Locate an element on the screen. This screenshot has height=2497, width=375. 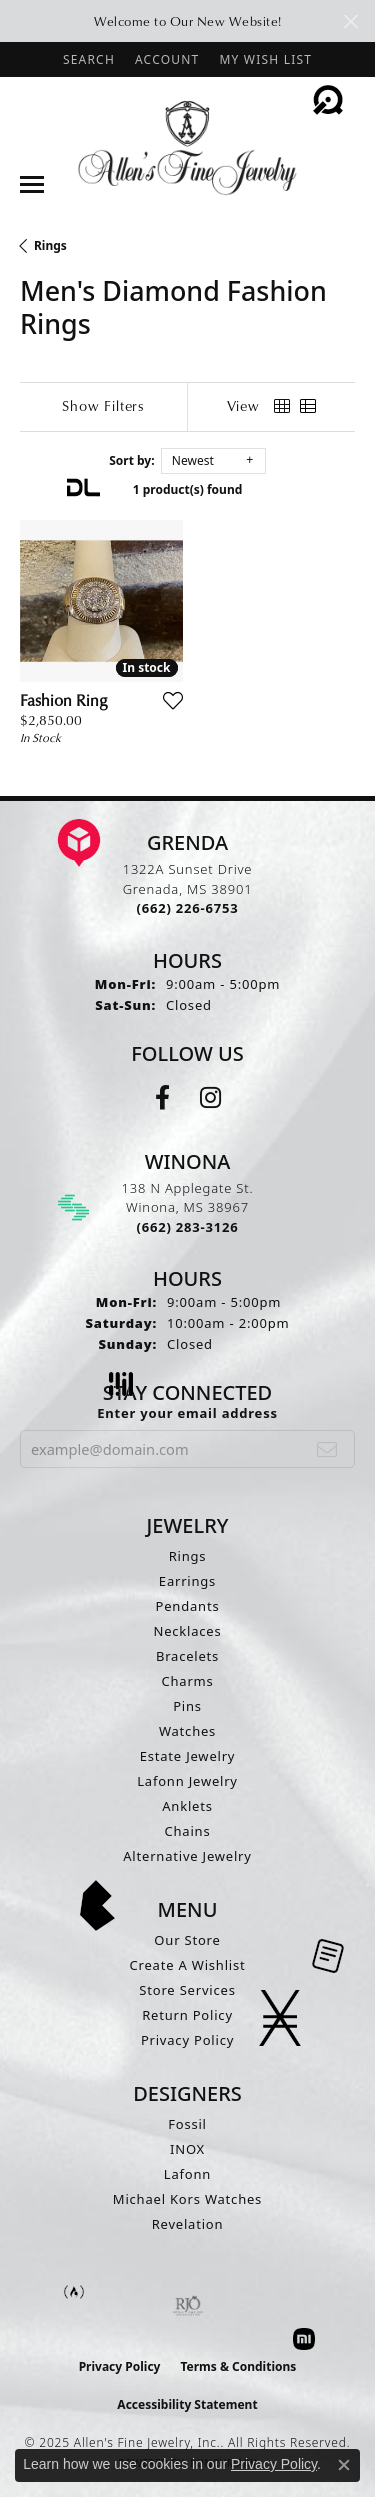
mediapipe framework or SDK integration is located at coordinates (121, 1384).